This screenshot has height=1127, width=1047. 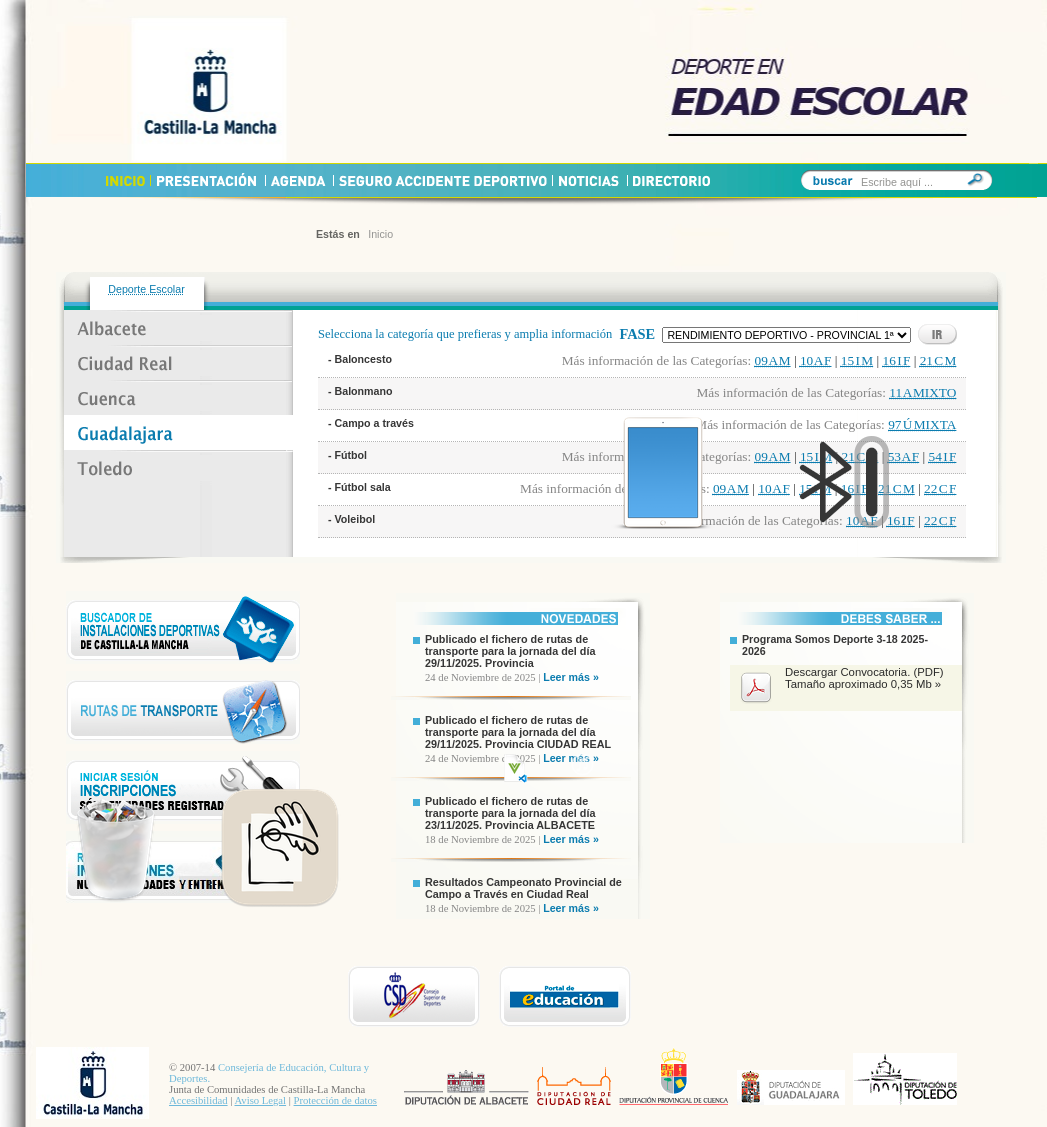 What do you see at coordinates (843, 482) in the screenshot?
I see `view bluetooth device battery status` at bounding box center [843, 482].